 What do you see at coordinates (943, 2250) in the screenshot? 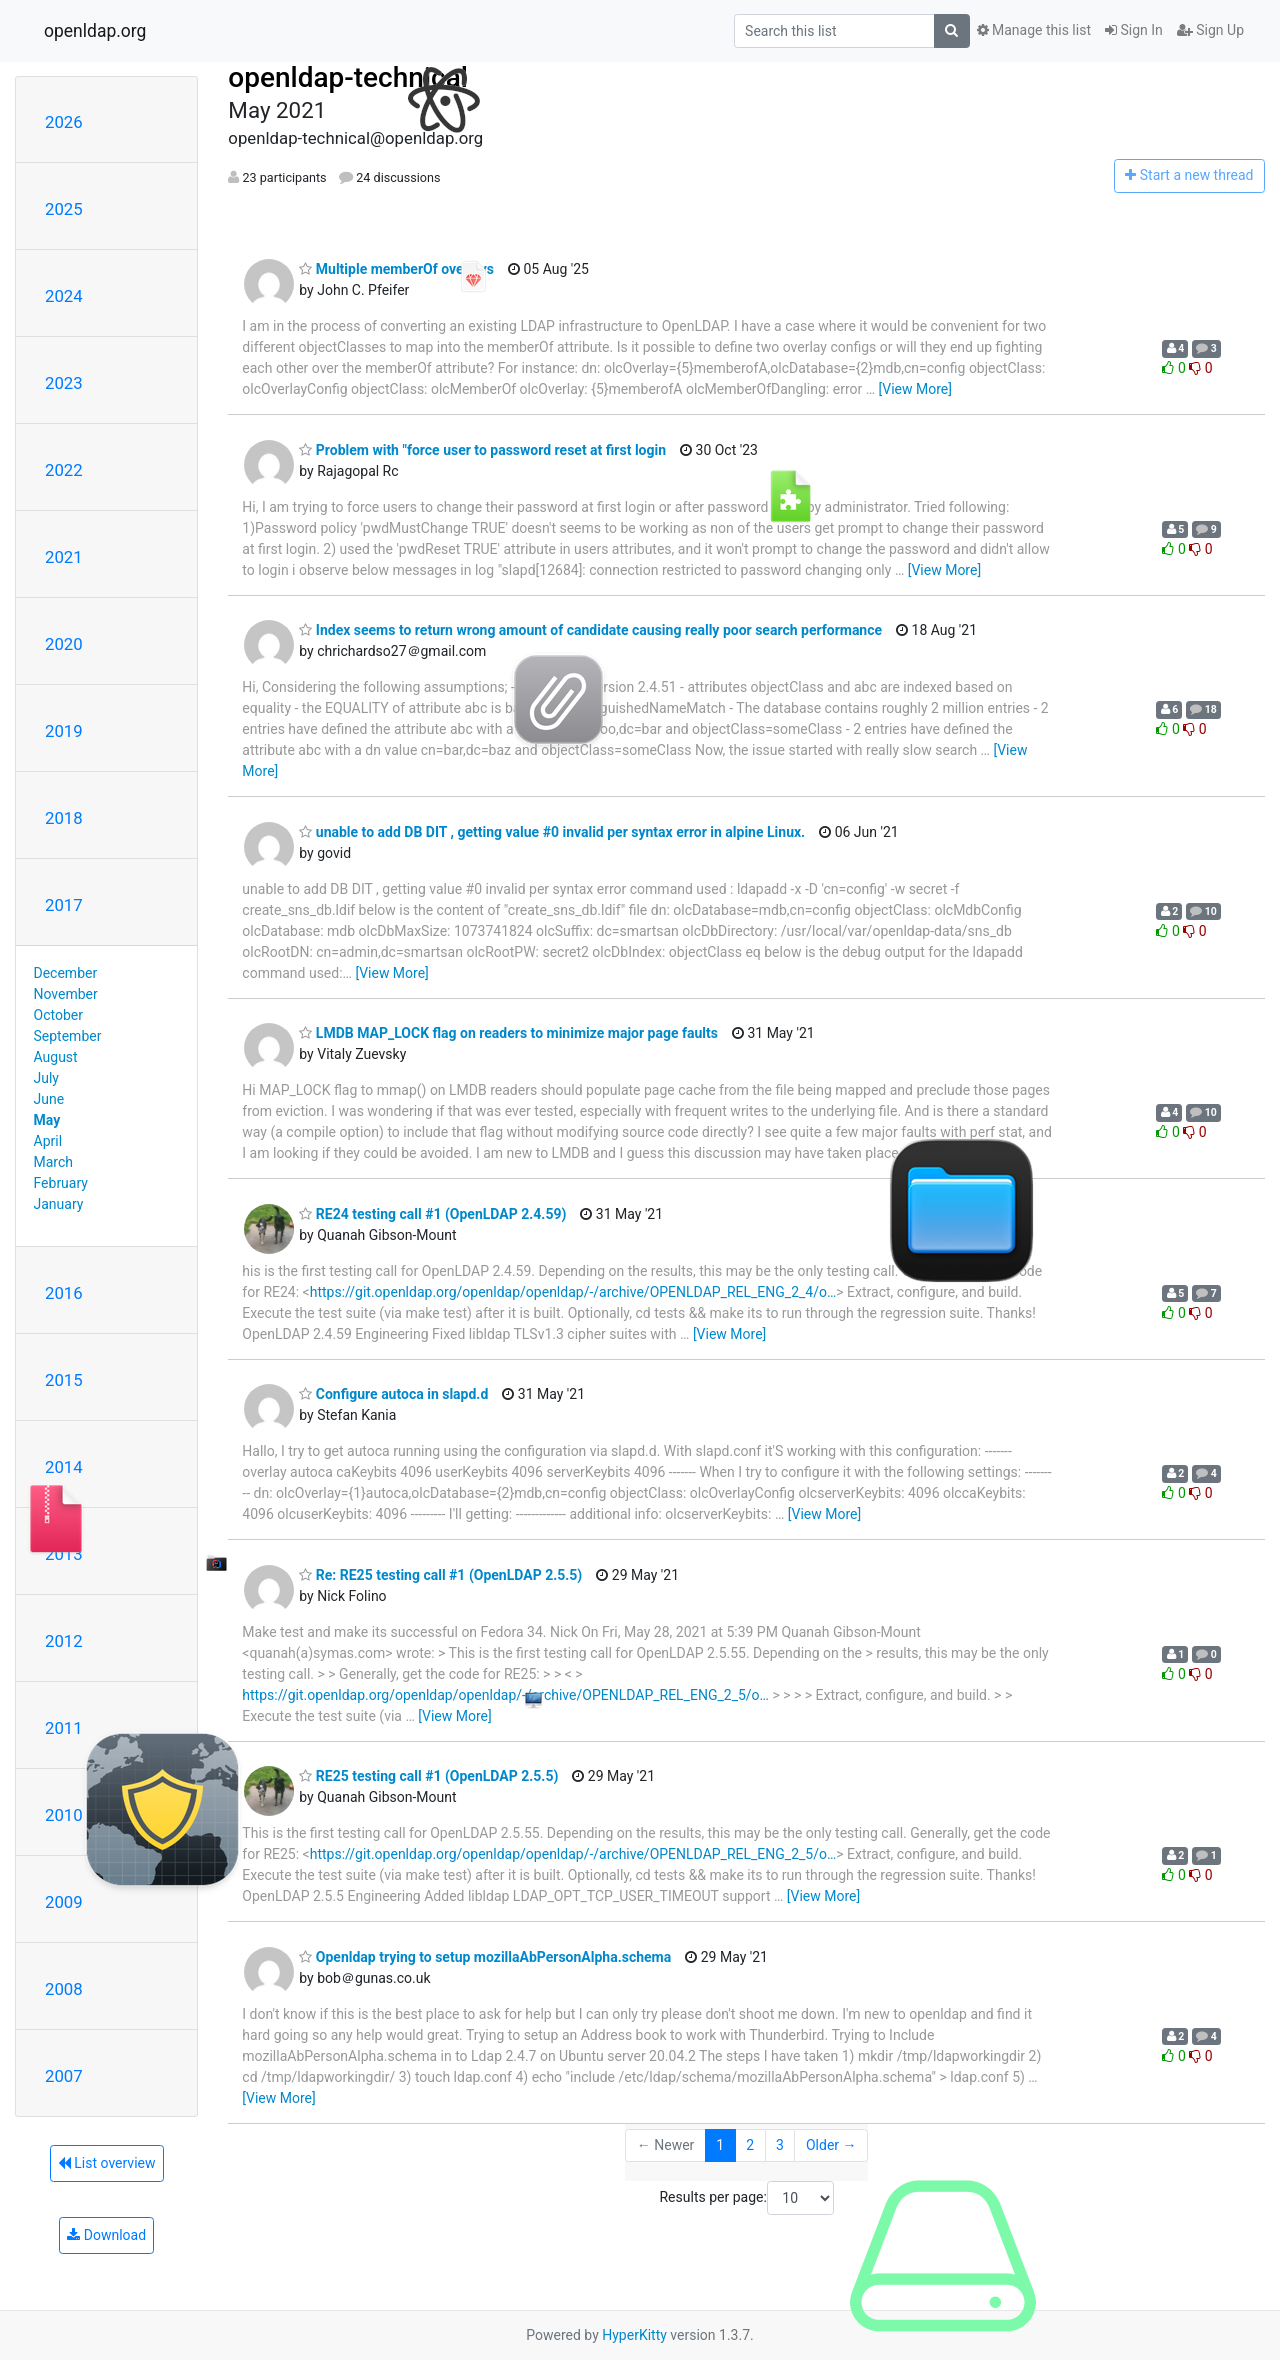
I see `eject or safely remove external drive` at bounding box center [943, 2250].